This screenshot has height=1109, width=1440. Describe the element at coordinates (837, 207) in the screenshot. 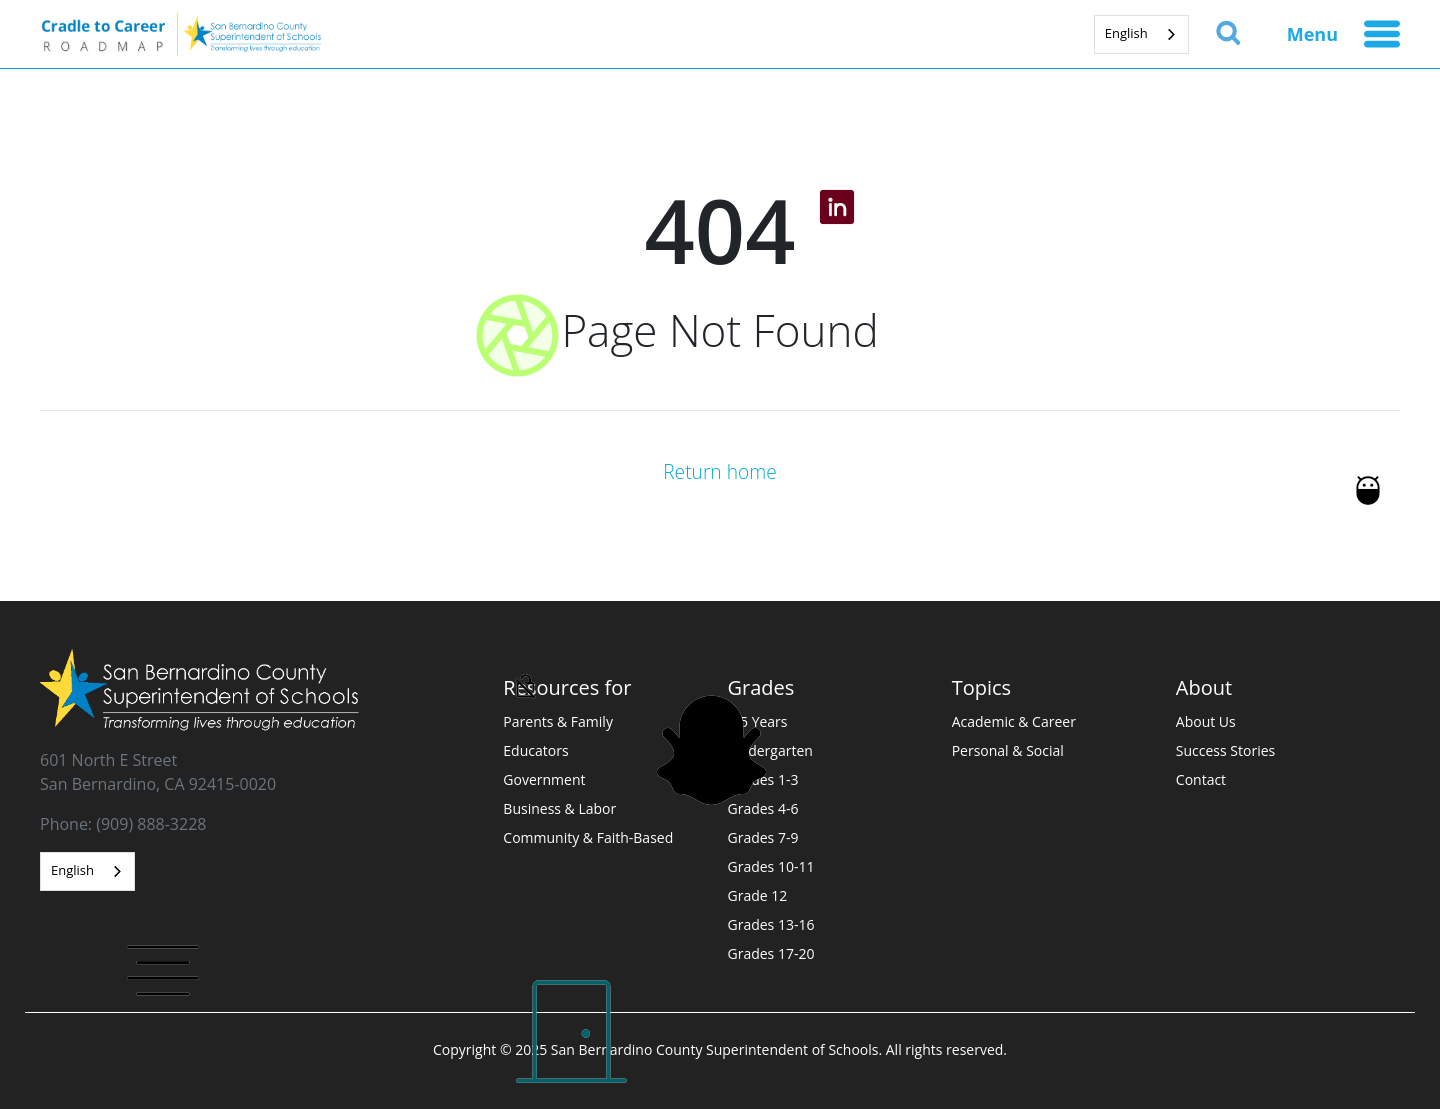

I see `open LinkedIn profile or app` at that location.